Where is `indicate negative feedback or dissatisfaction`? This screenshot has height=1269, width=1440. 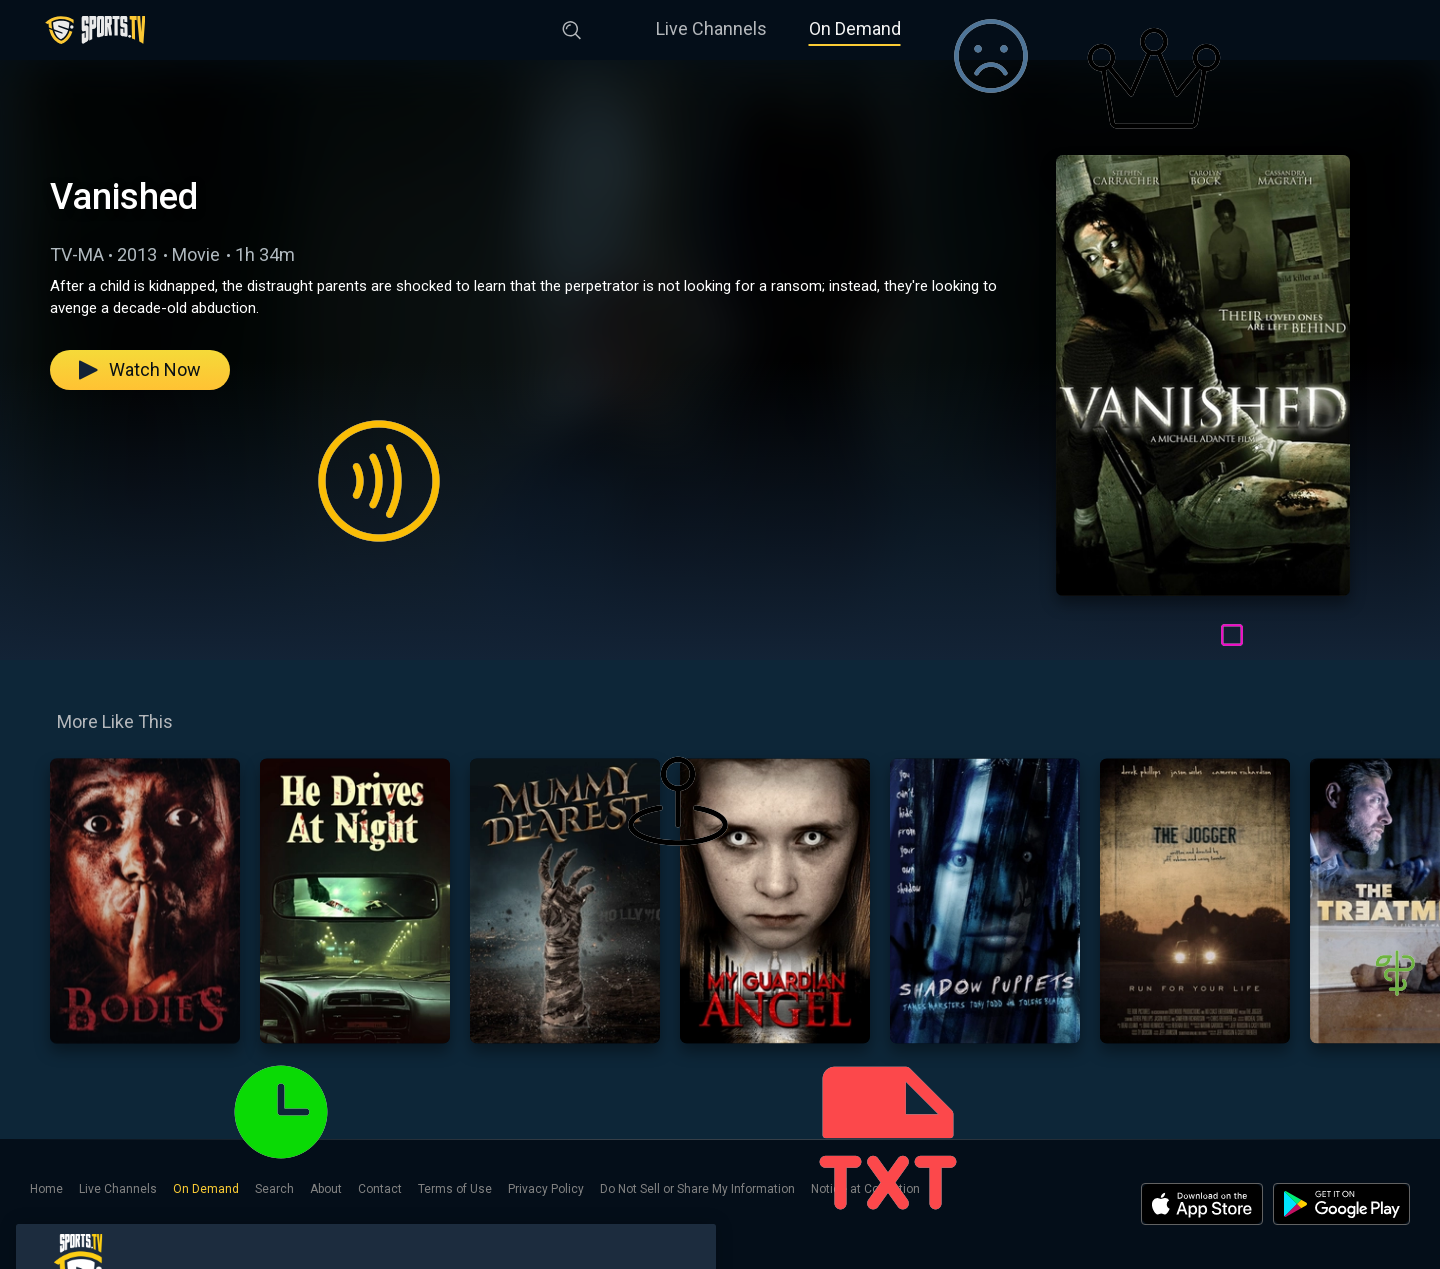 indicate negative feedback or dissatisfaction is located at coordinates (991, 56).